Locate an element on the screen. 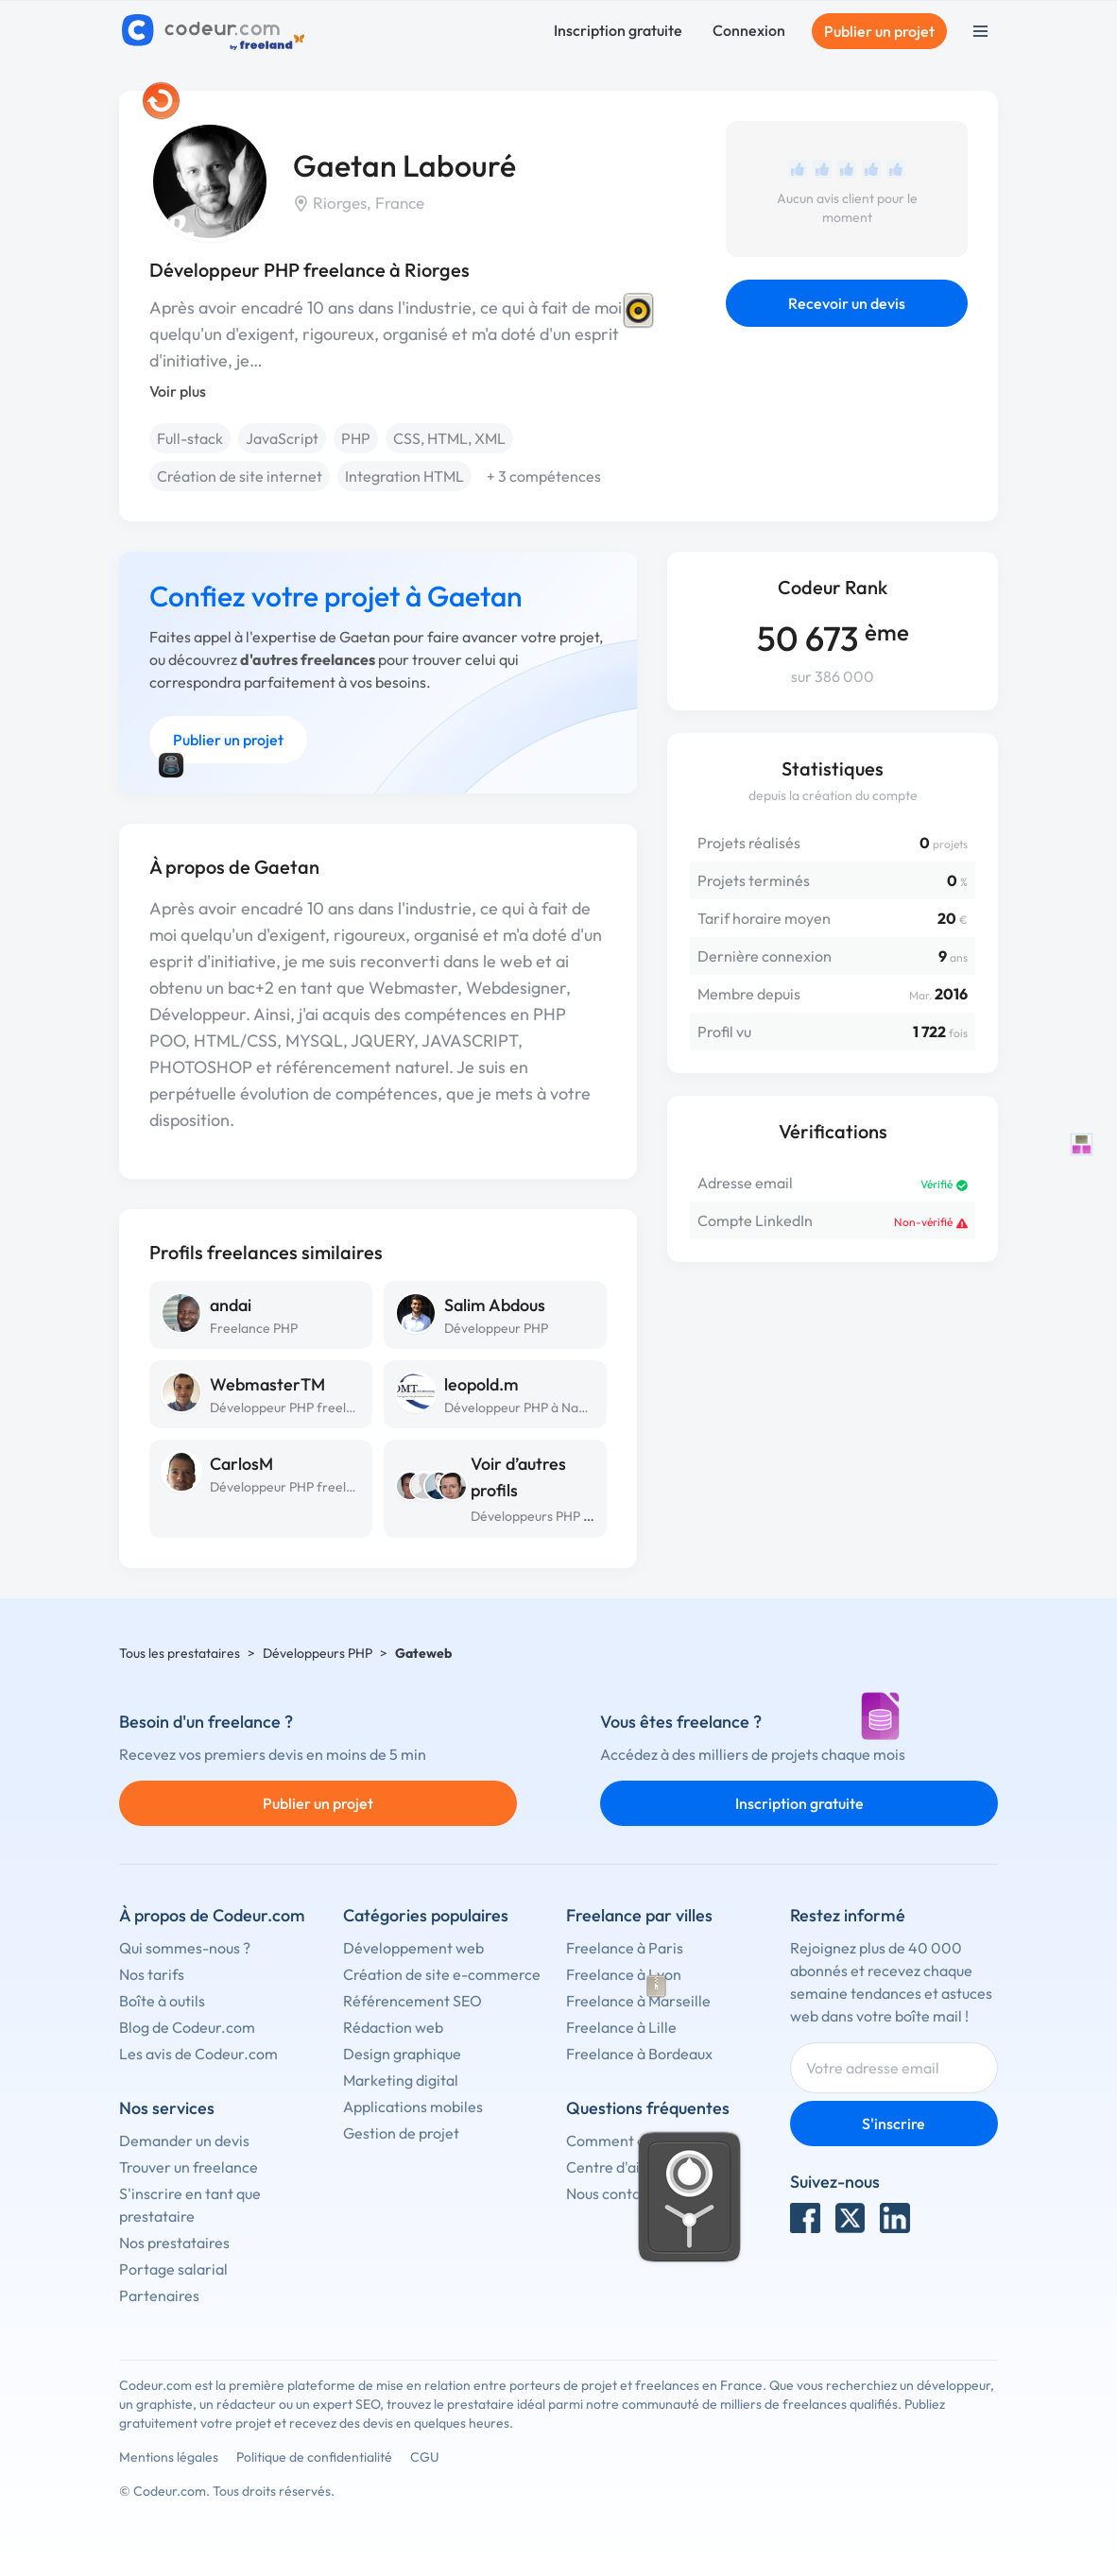  open file roller archive manager is located at coordinates (656, 1986).